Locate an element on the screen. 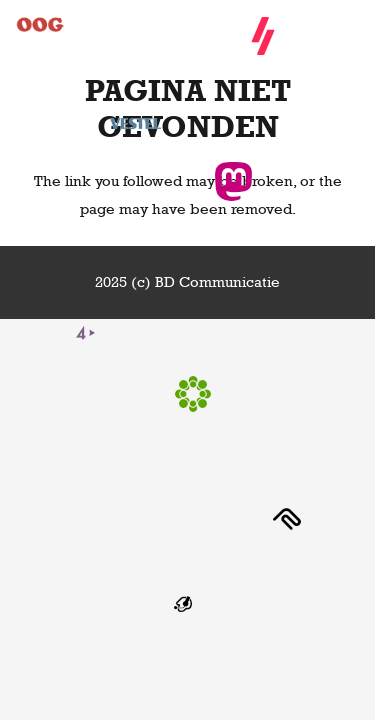  open the Mastodon app is located at coordinates (233, 181).